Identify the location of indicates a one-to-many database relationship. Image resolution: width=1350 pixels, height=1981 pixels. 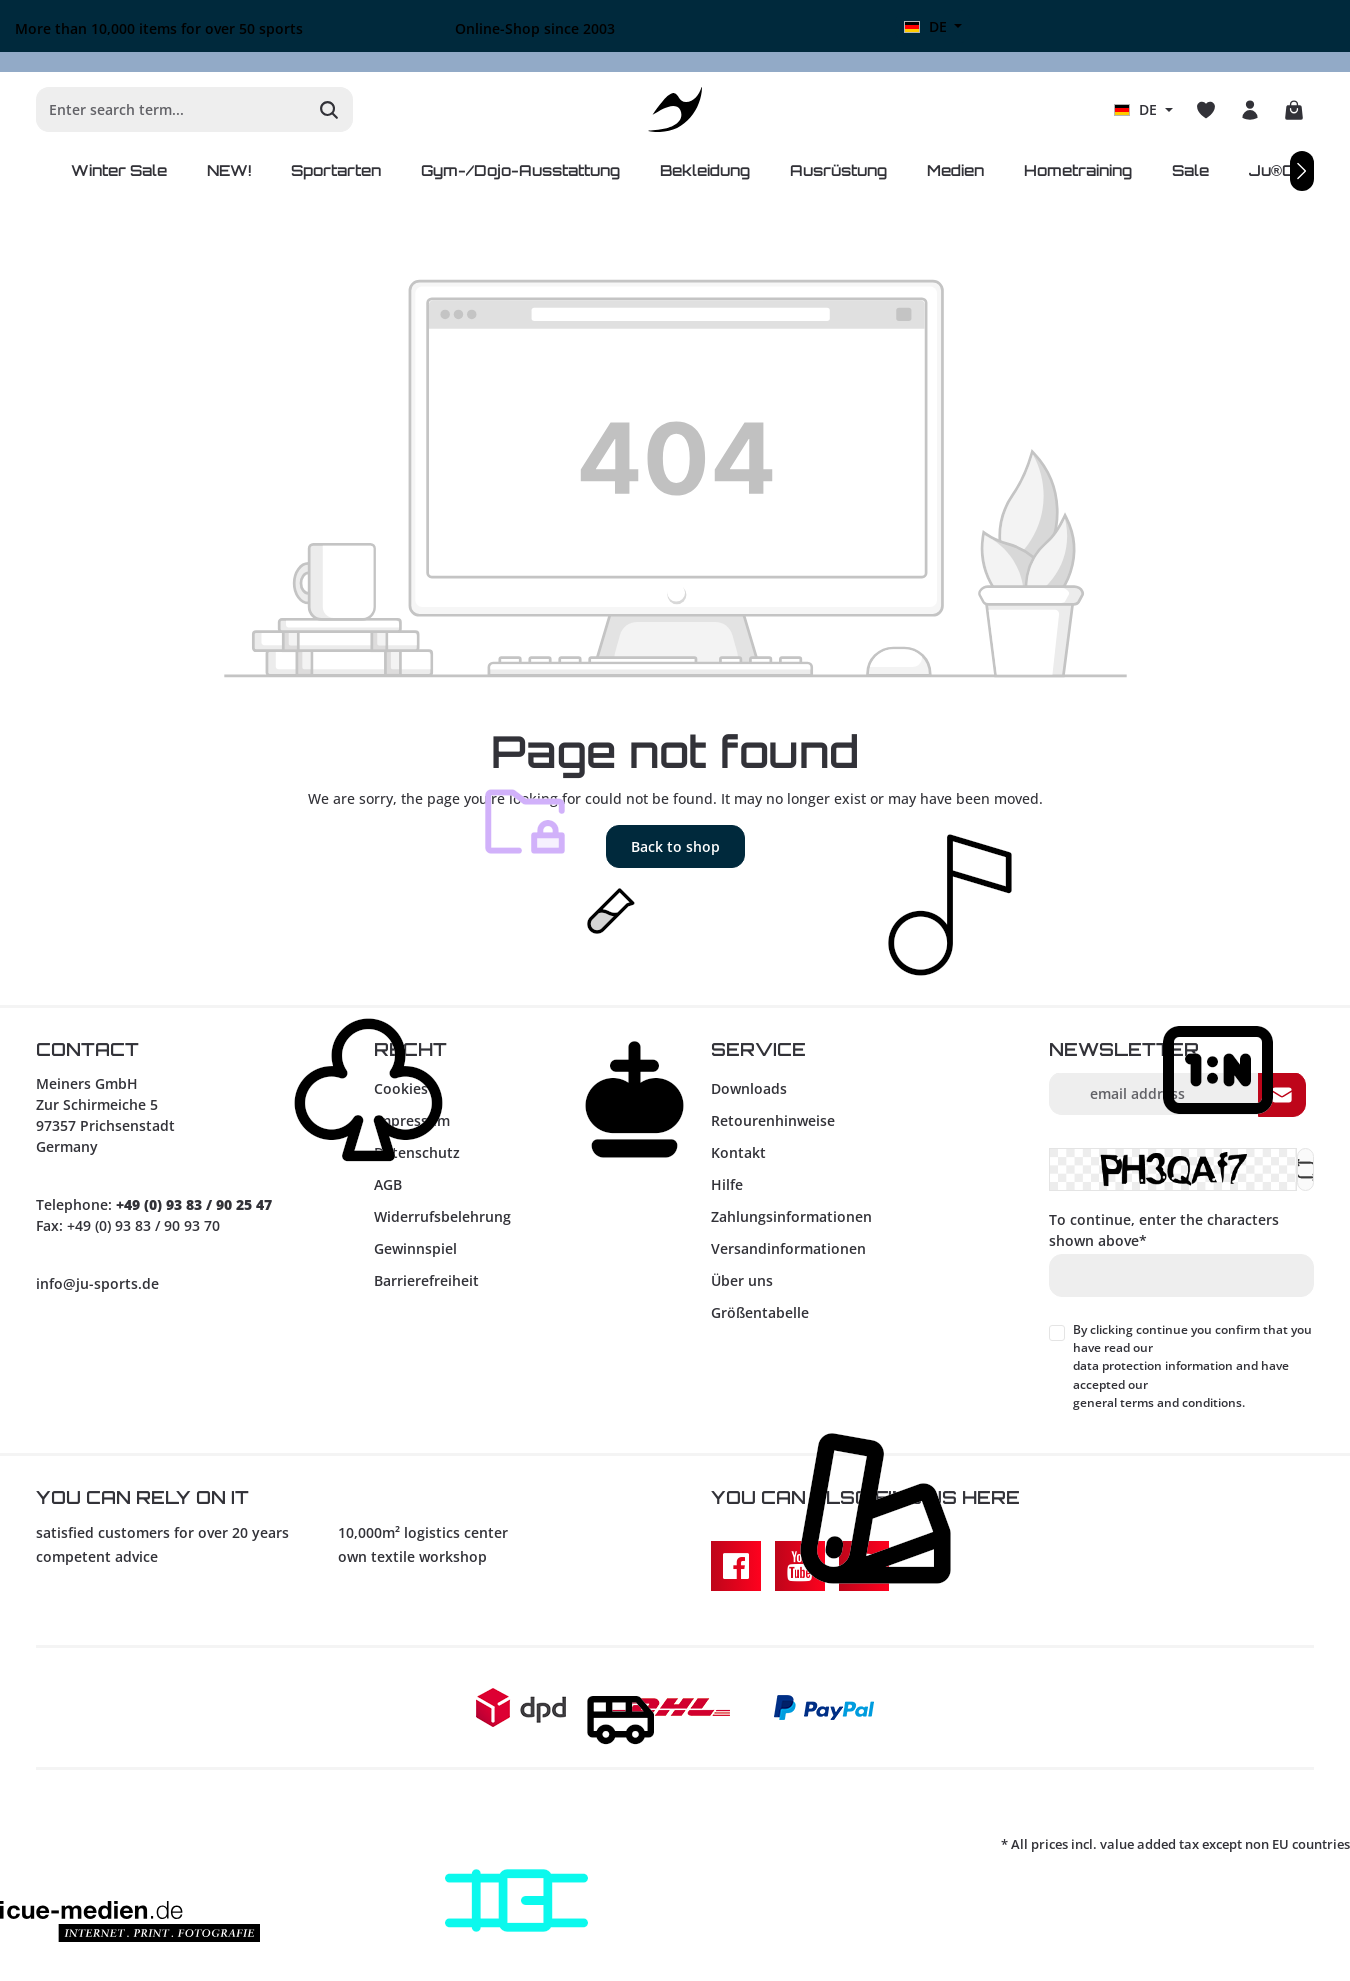
(1218, 1070).